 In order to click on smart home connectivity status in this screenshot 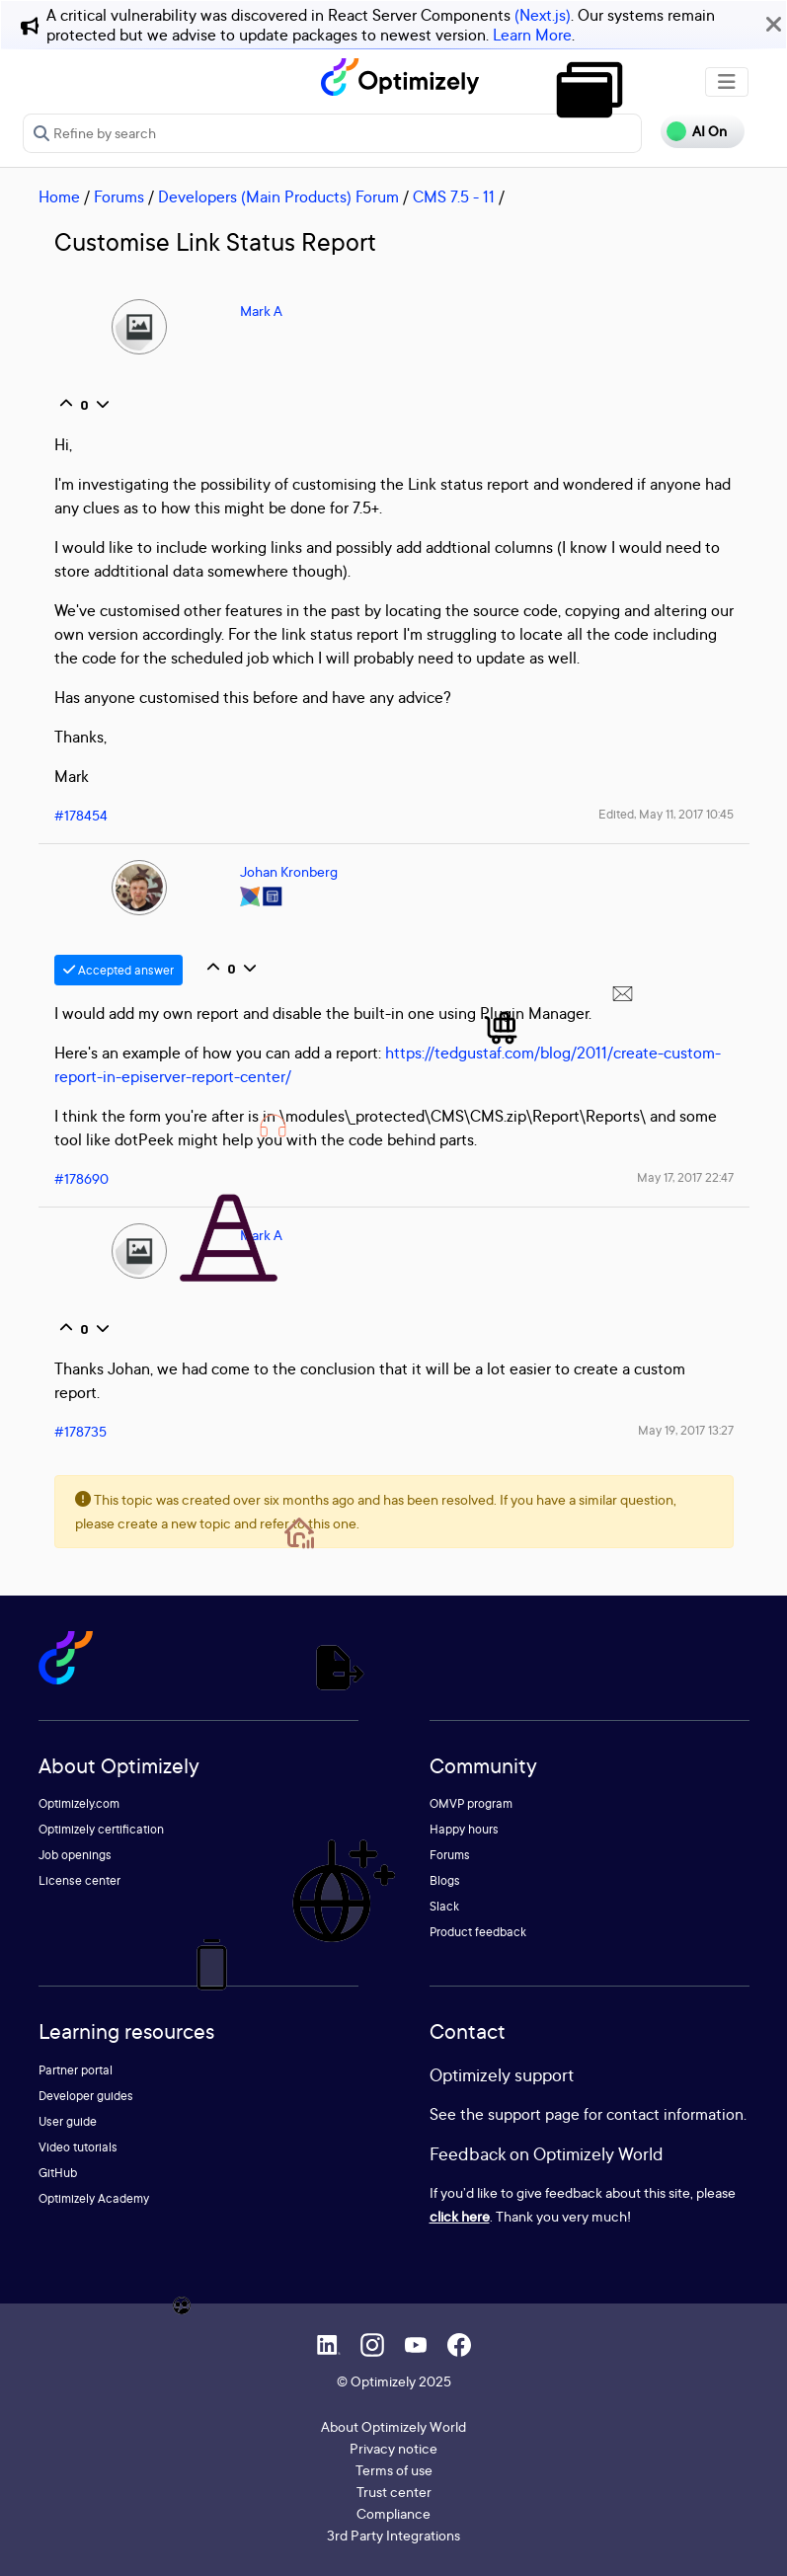, I will do `click(299, 1532)`.